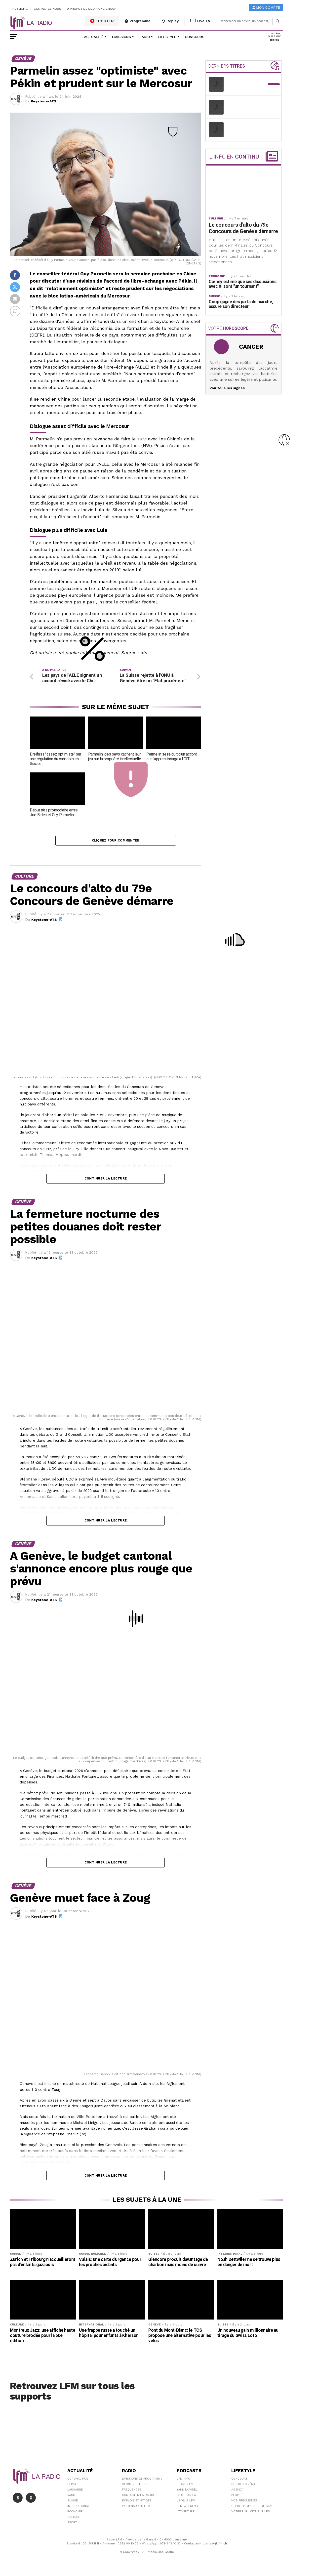 This screenshot has width=318, height=2576. Describe the element at coordinates (136, 1619) in the screenshot. I see `audio or sound visualization` at that location.